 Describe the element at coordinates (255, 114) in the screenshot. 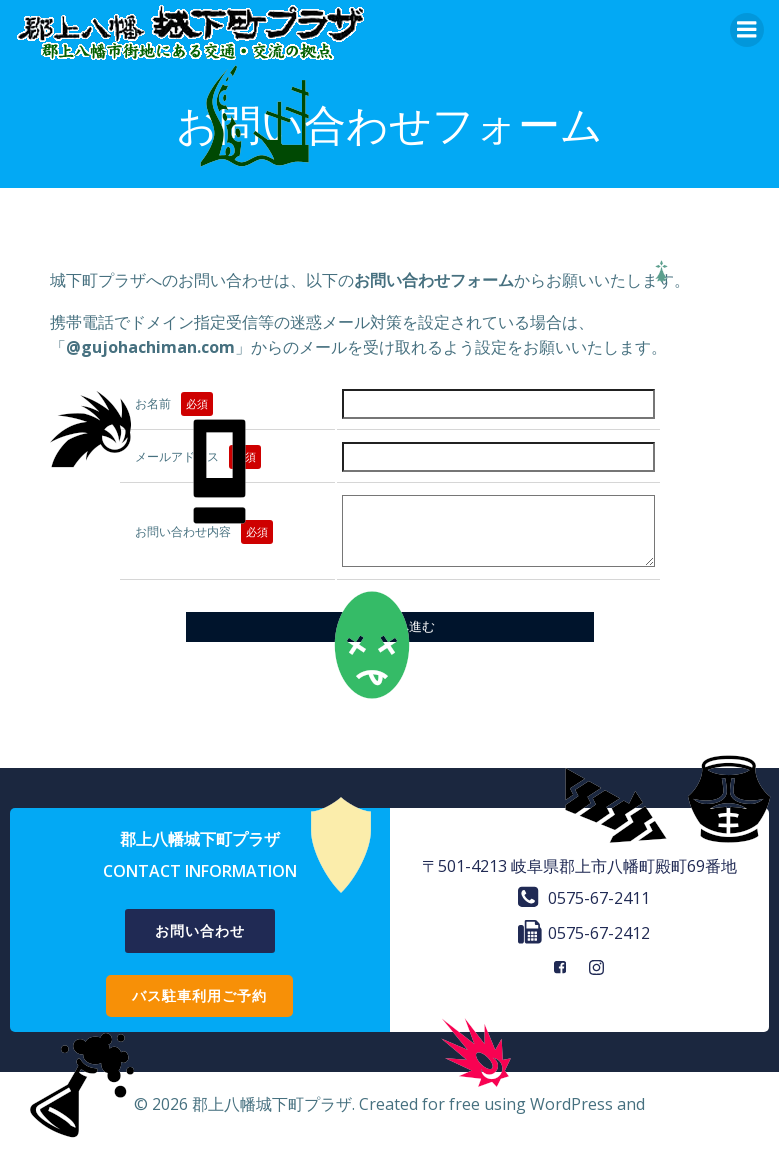

I see `sea monster encounter or kraken attack event` at that location.